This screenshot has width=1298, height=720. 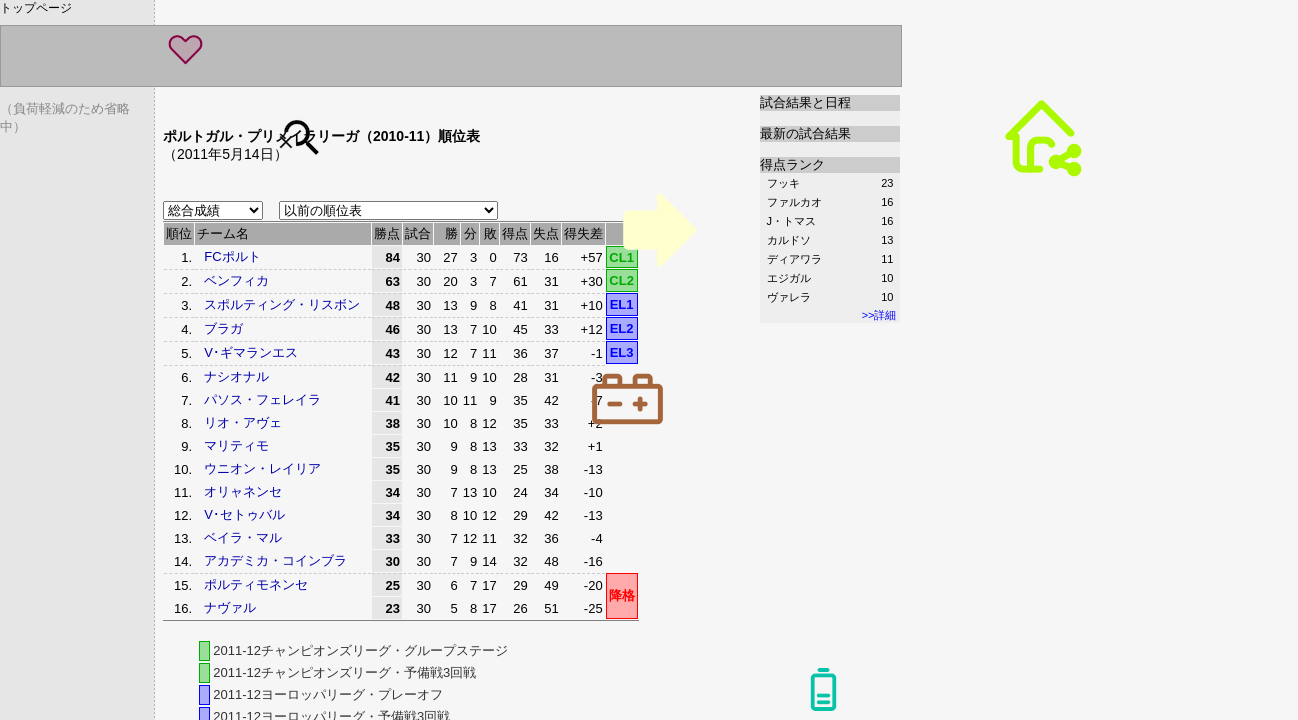 I want to click on go forward or proceed to next step, so click(x=657, y=230).